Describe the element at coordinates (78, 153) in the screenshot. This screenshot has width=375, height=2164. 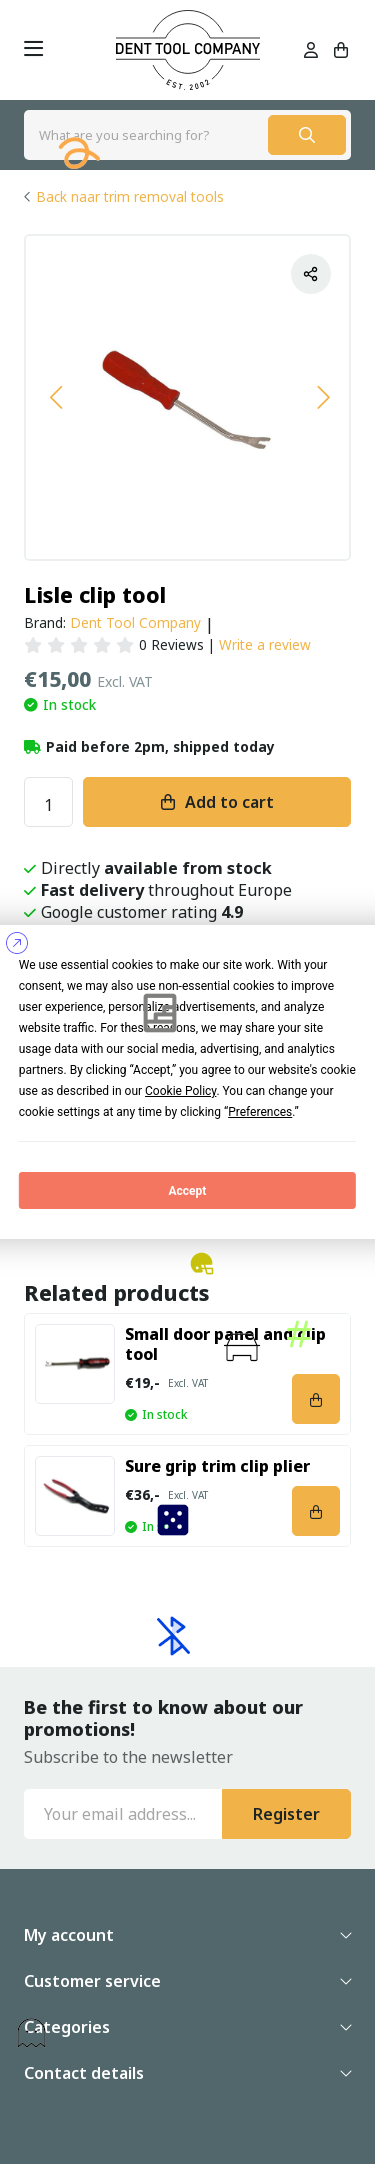
I see `freehand drawing or sketch tool` at that location.